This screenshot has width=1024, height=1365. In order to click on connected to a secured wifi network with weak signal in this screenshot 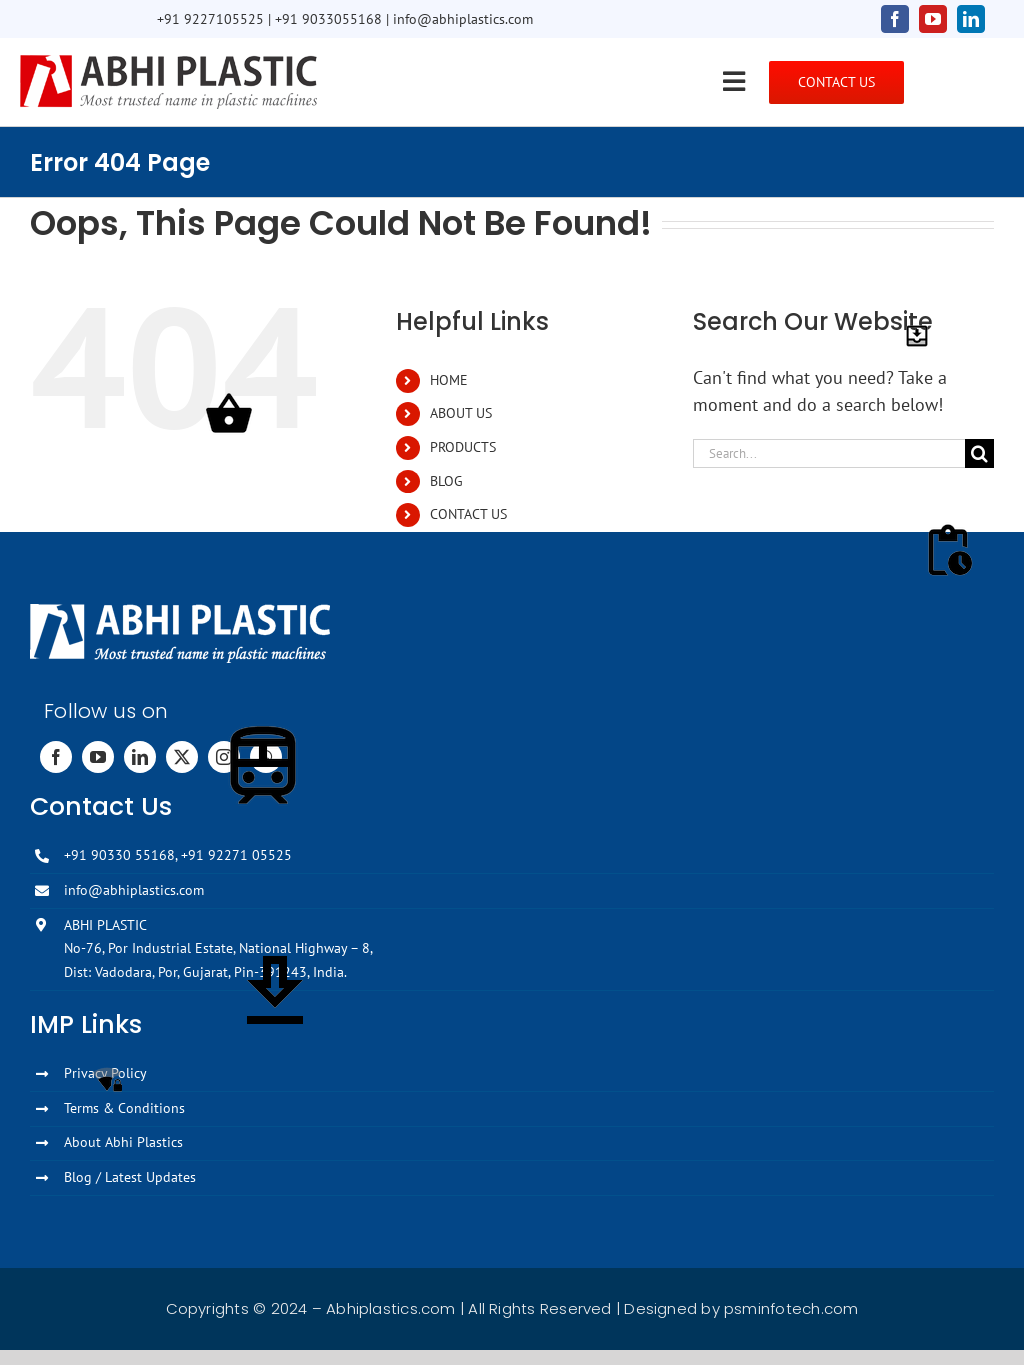, I will do `click(107, 1079)`.